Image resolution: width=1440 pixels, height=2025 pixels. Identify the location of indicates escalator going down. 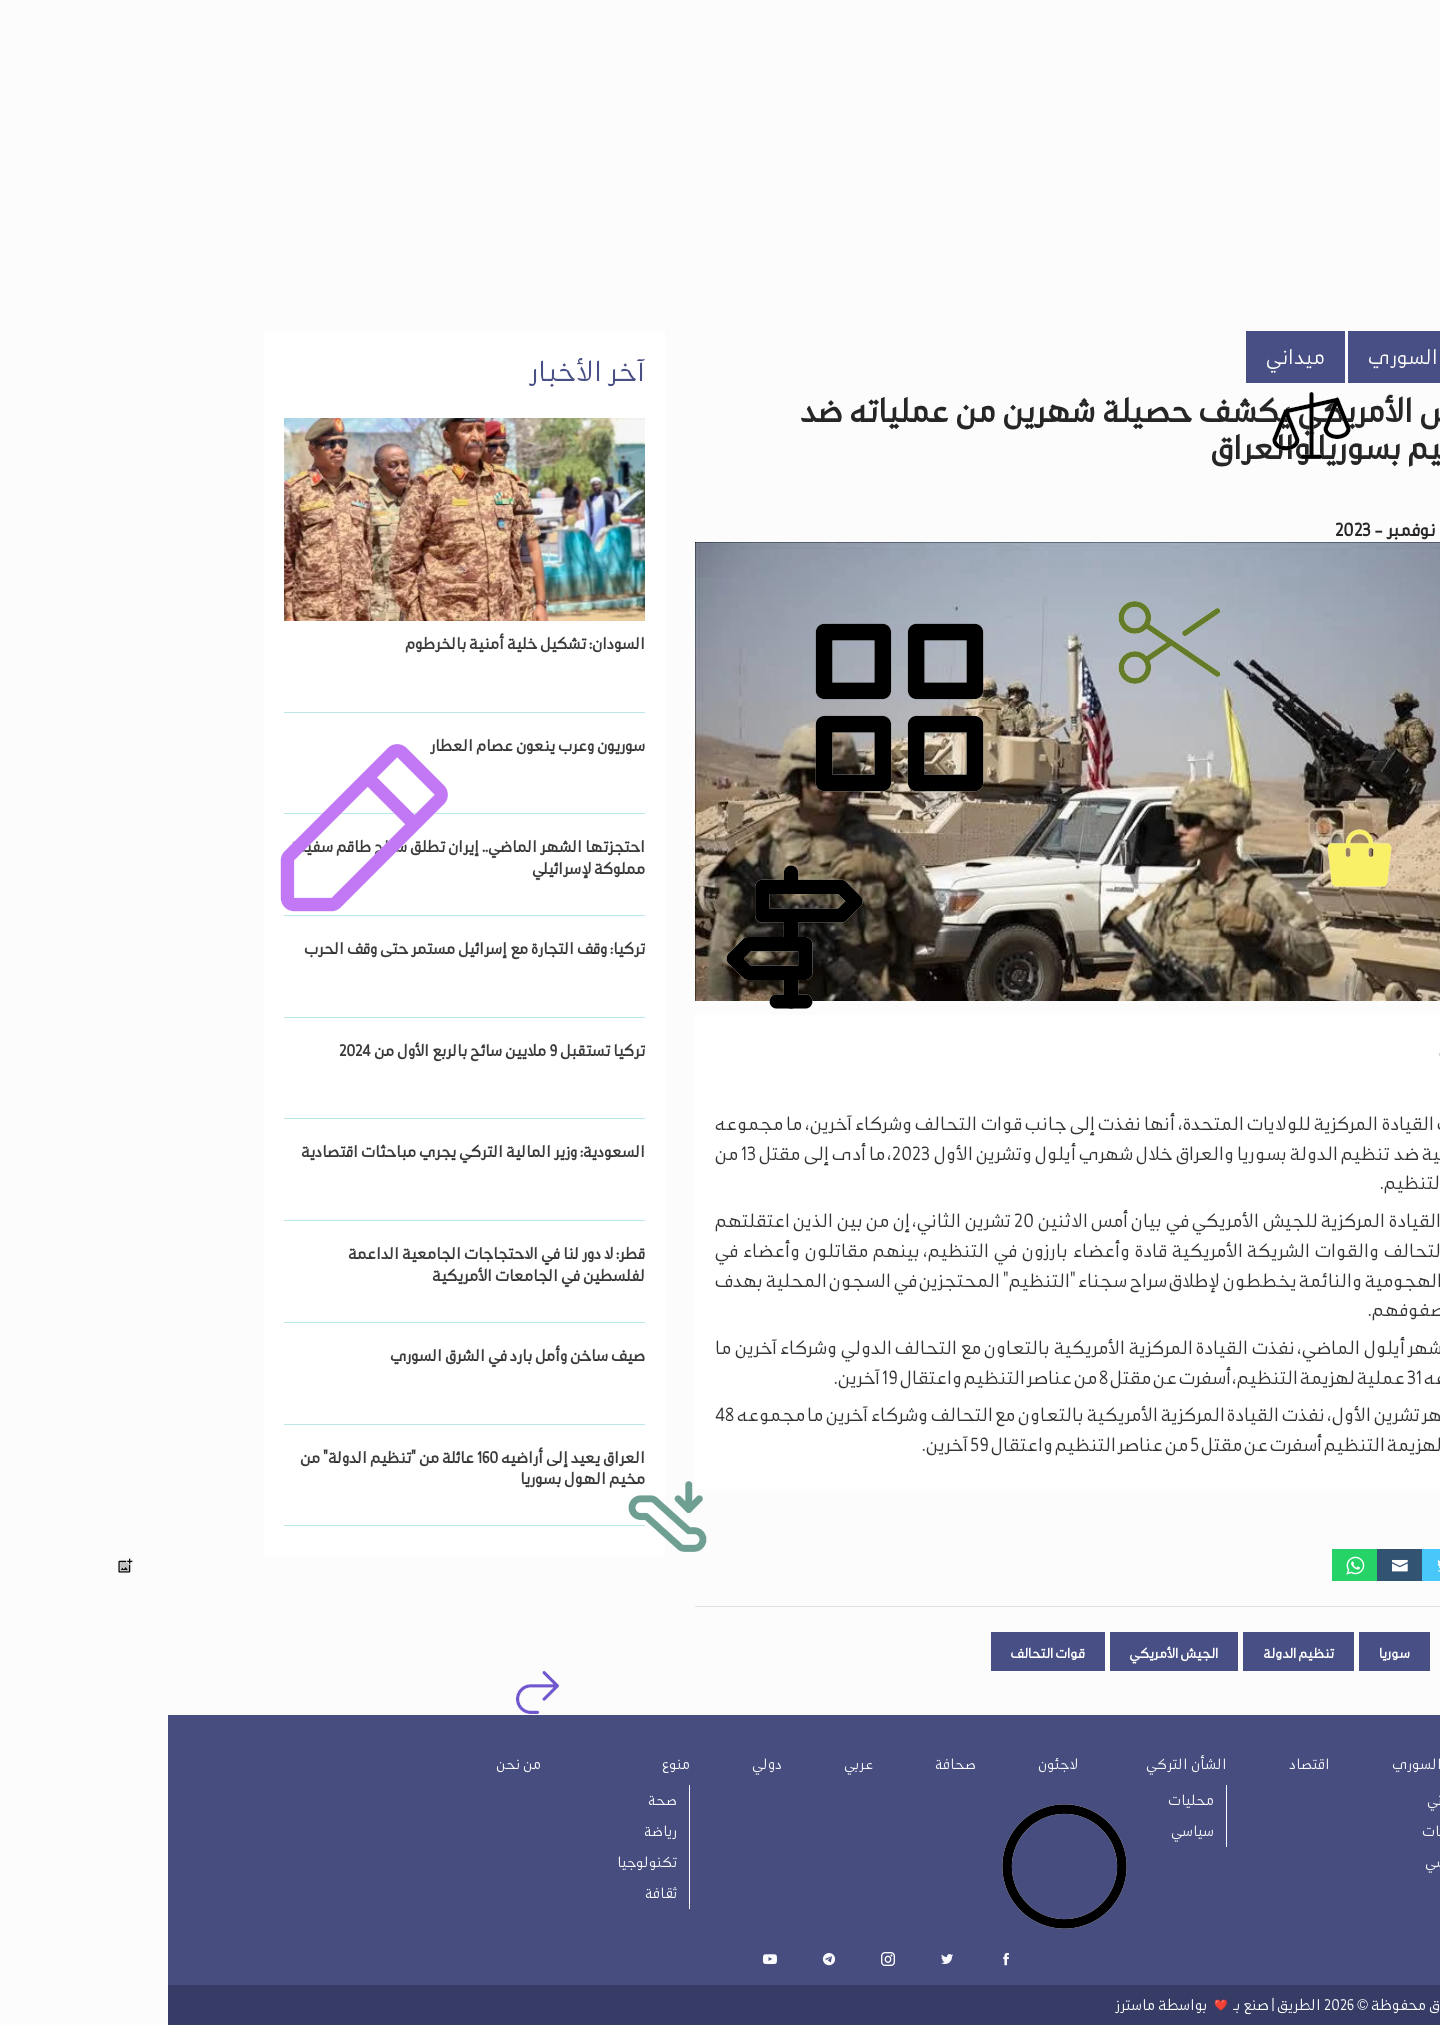
(667, 1516).